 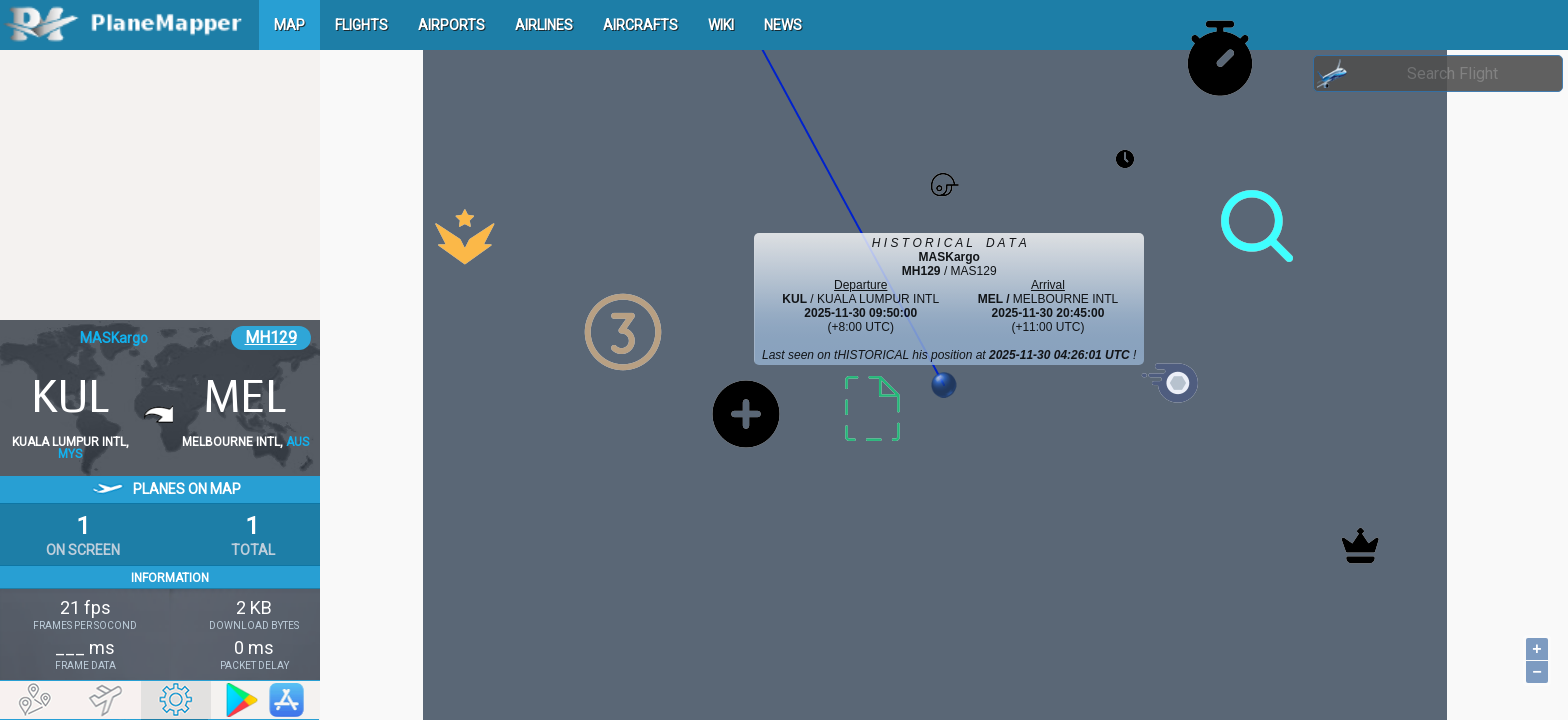 What do you see at coordinates (1257, 226) in the screenshot?
I see `search for content or items` at bounding box center [1257, 226].